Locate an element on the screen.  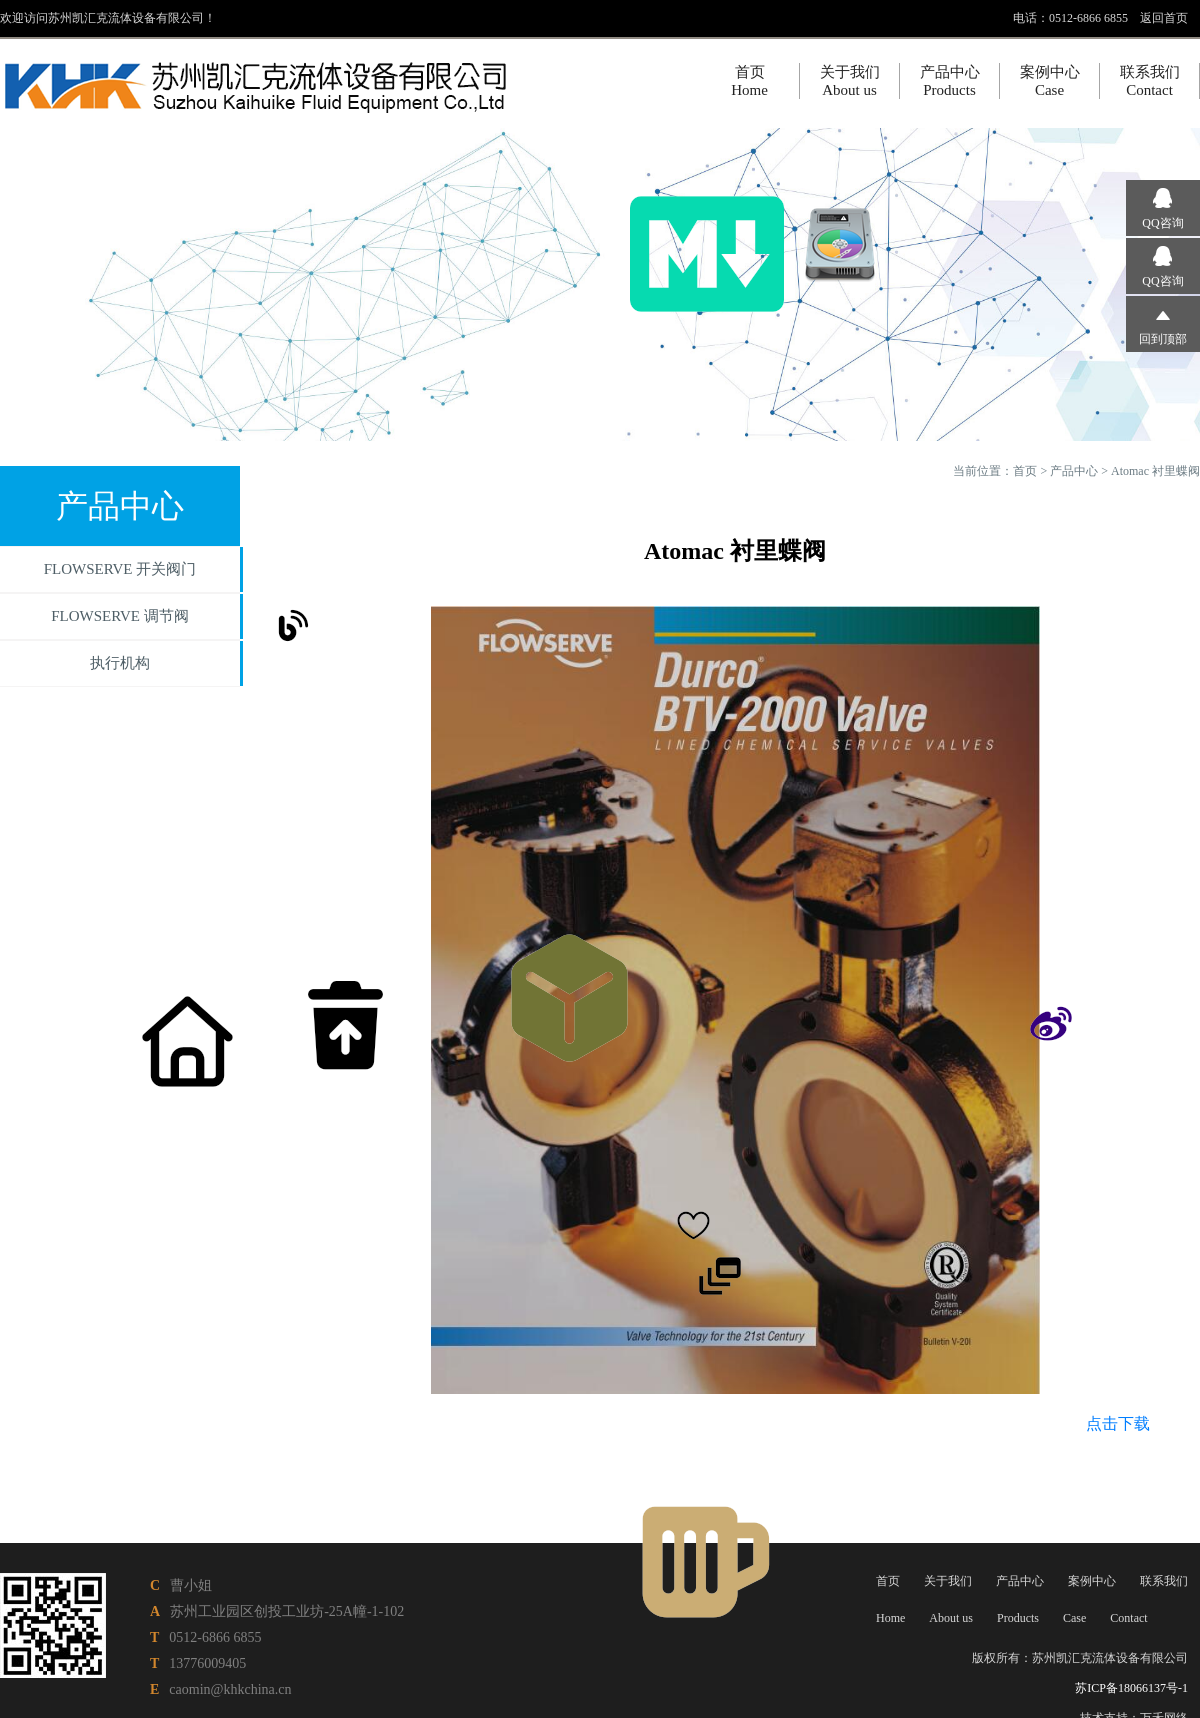
navigate to the home screen is located at coordinates (187, 1041).